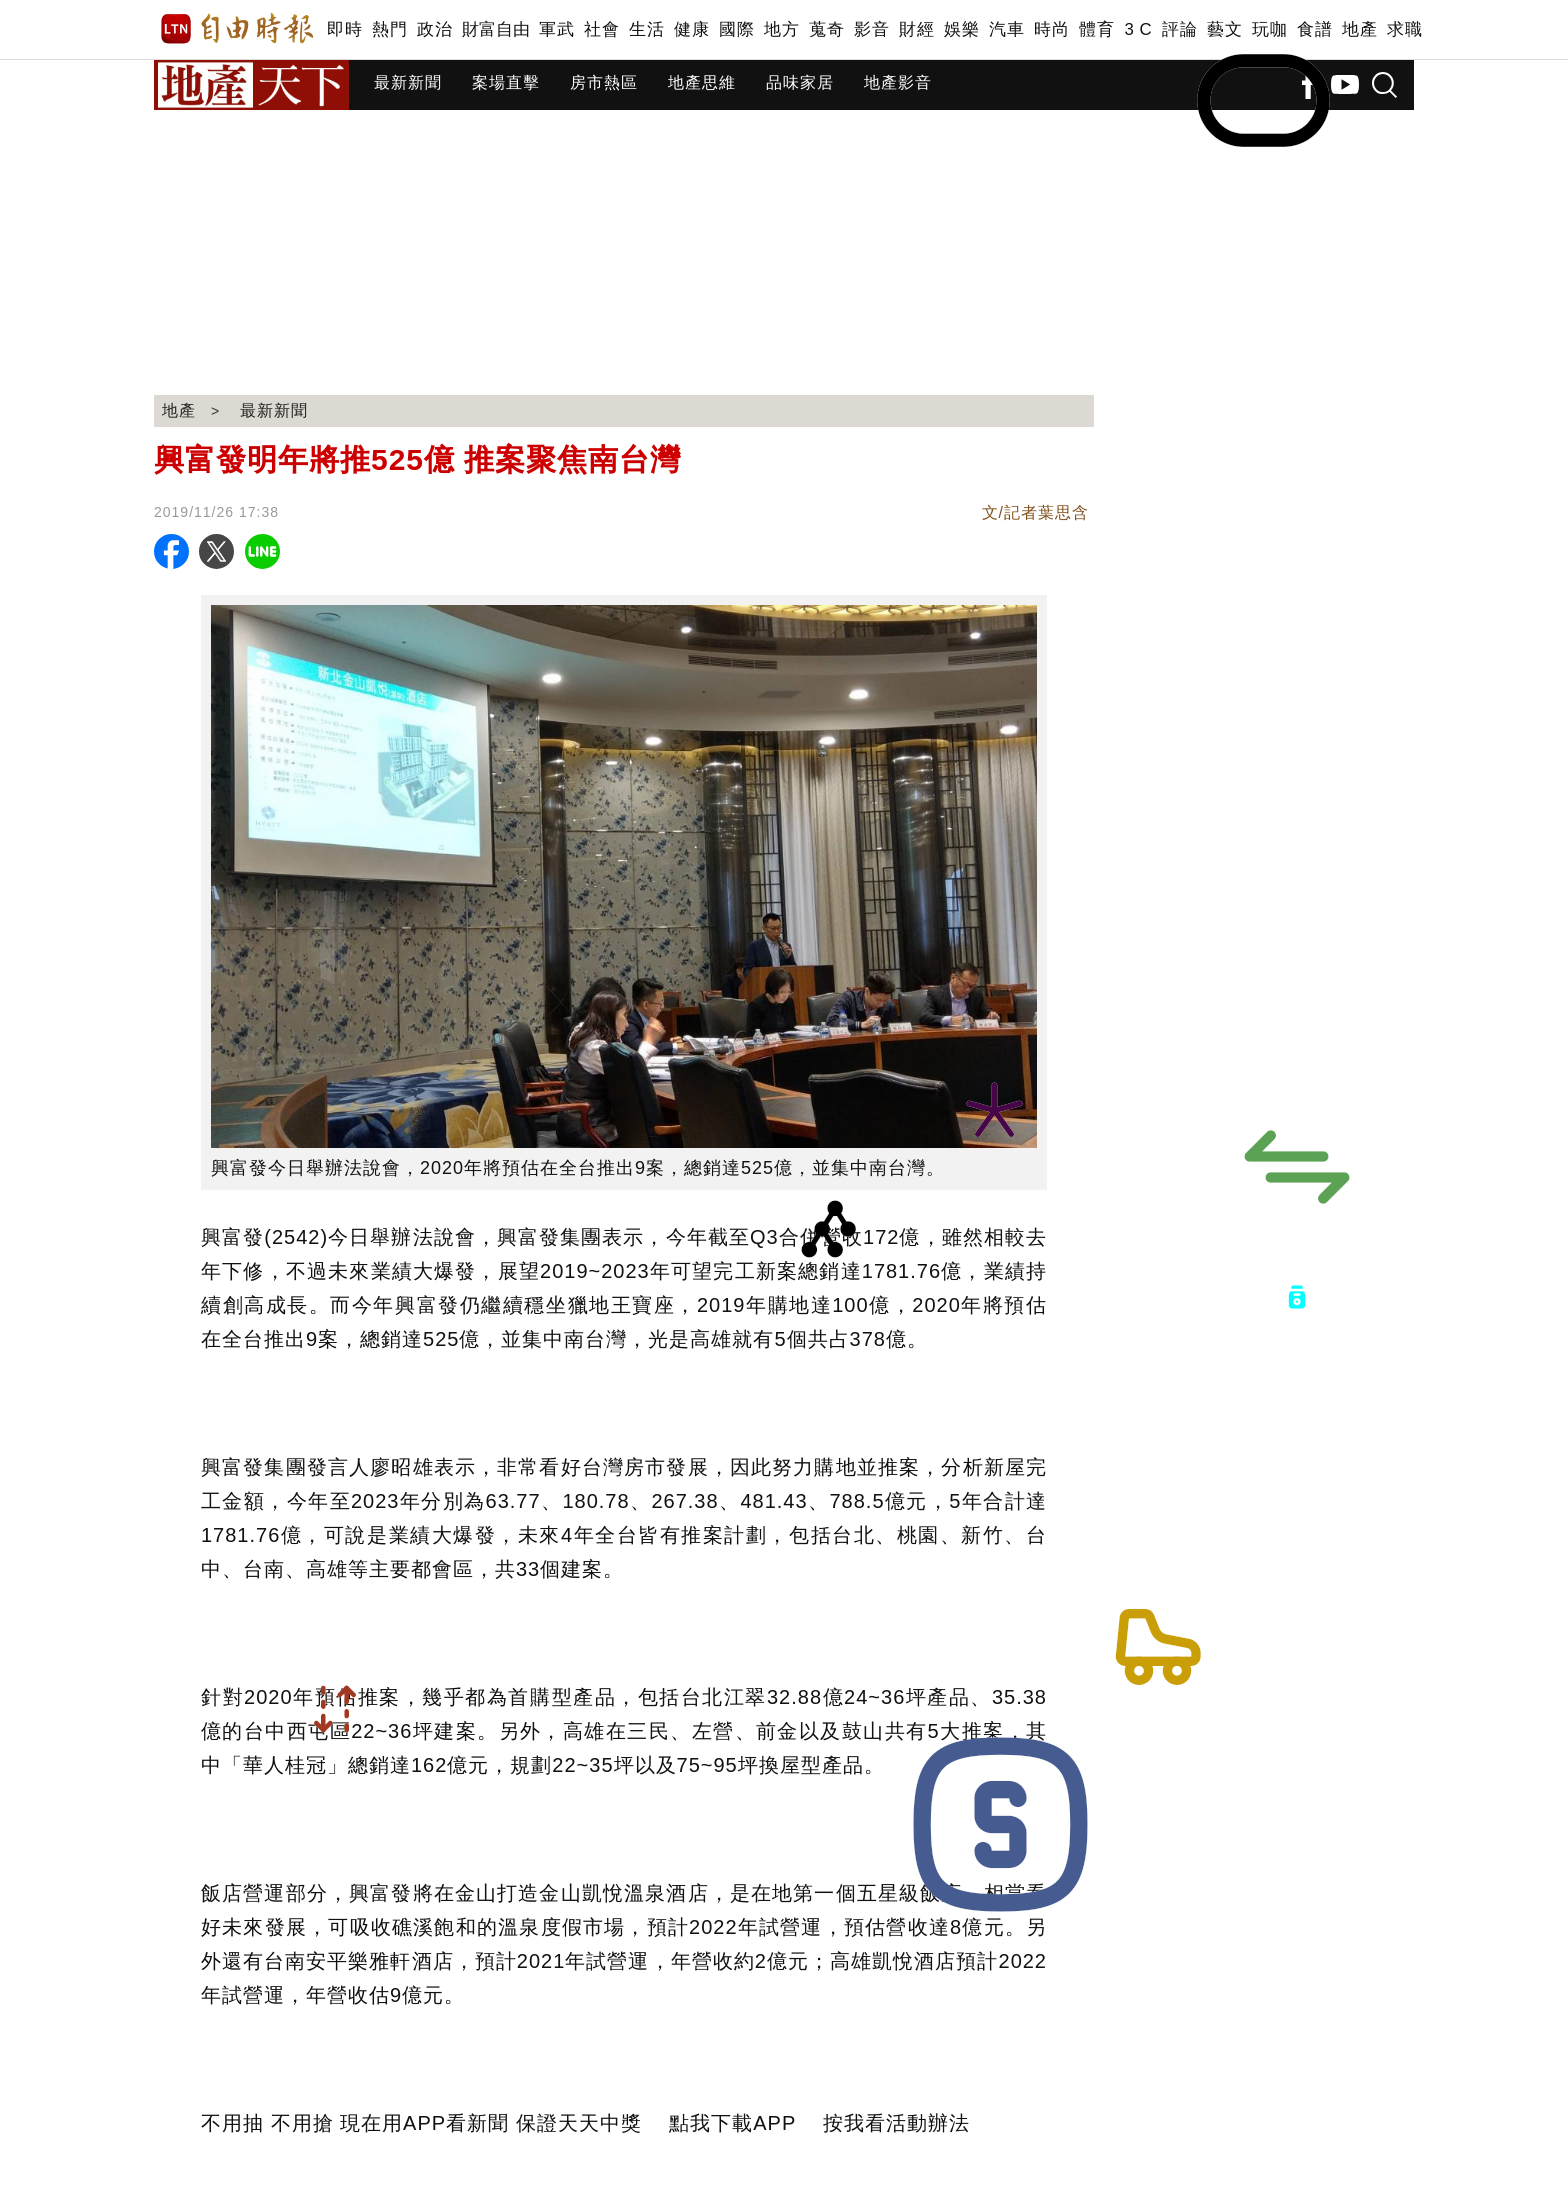 The image size is (1568, 2210). Describe the element at coordinates (1297, 1167) in the screenshot. I see `swap or exchange items` at that location.